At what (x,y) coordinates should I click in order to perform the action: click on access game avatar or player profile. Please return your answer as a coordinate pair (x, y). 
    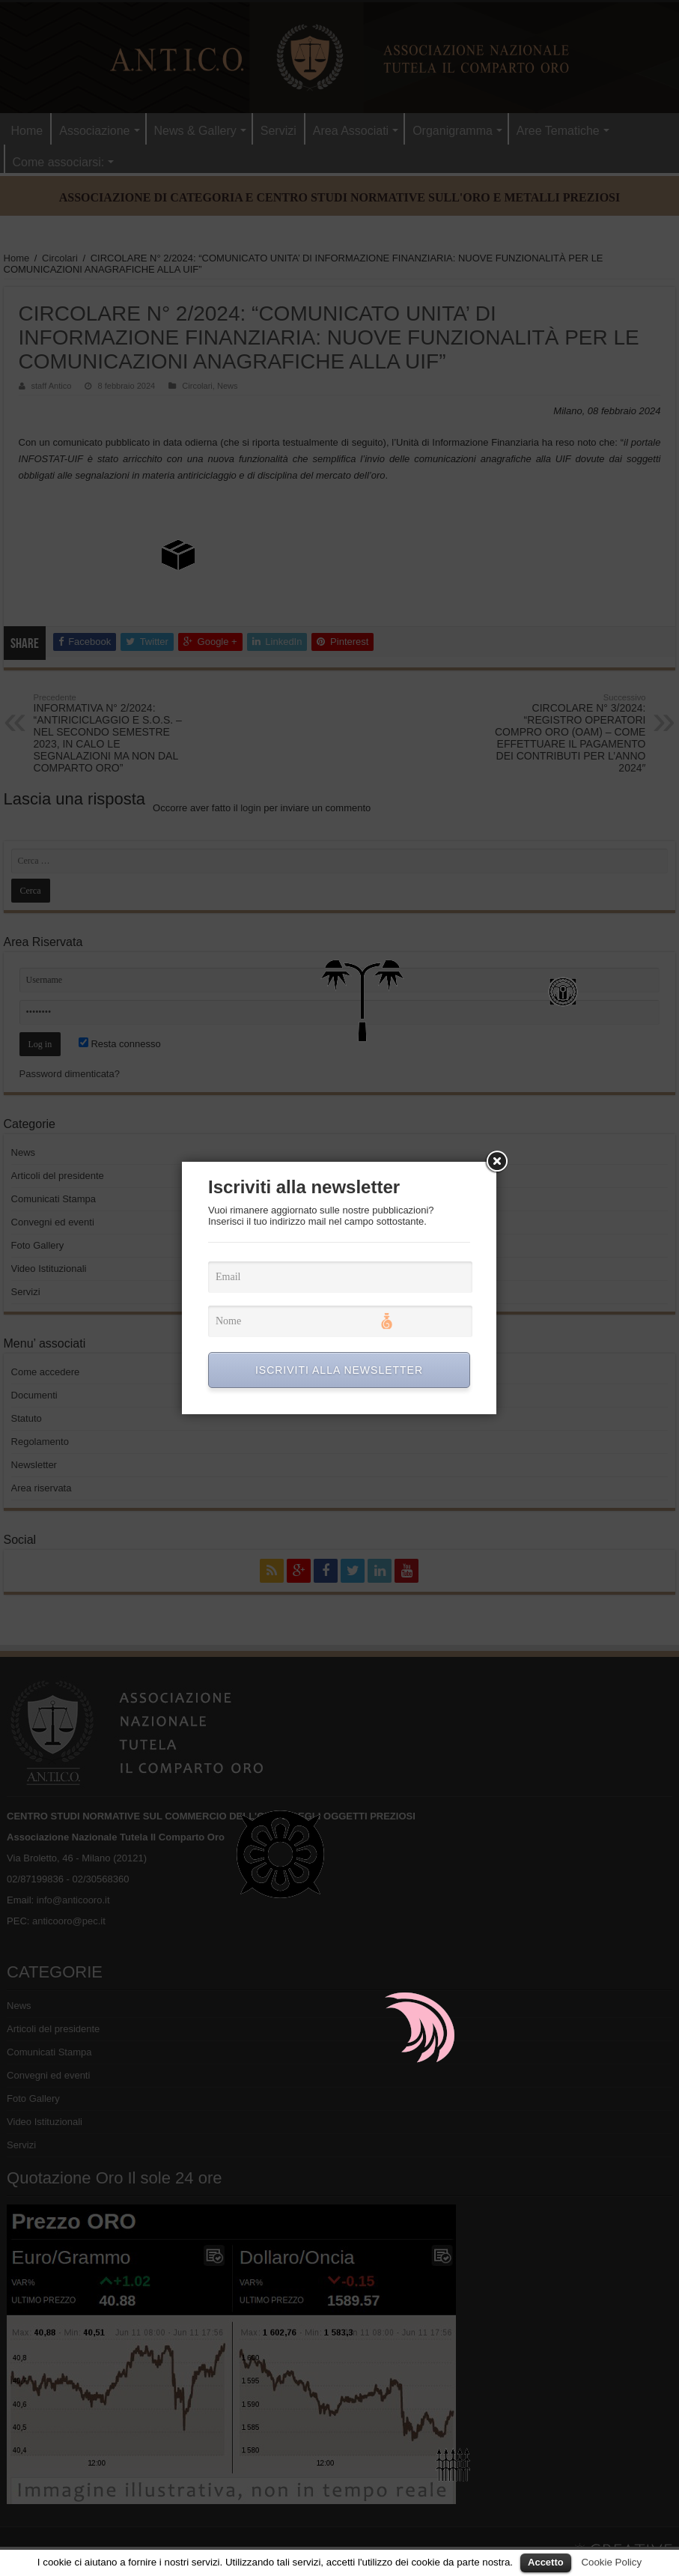
    Looking at the image, I should click on (563, 992).